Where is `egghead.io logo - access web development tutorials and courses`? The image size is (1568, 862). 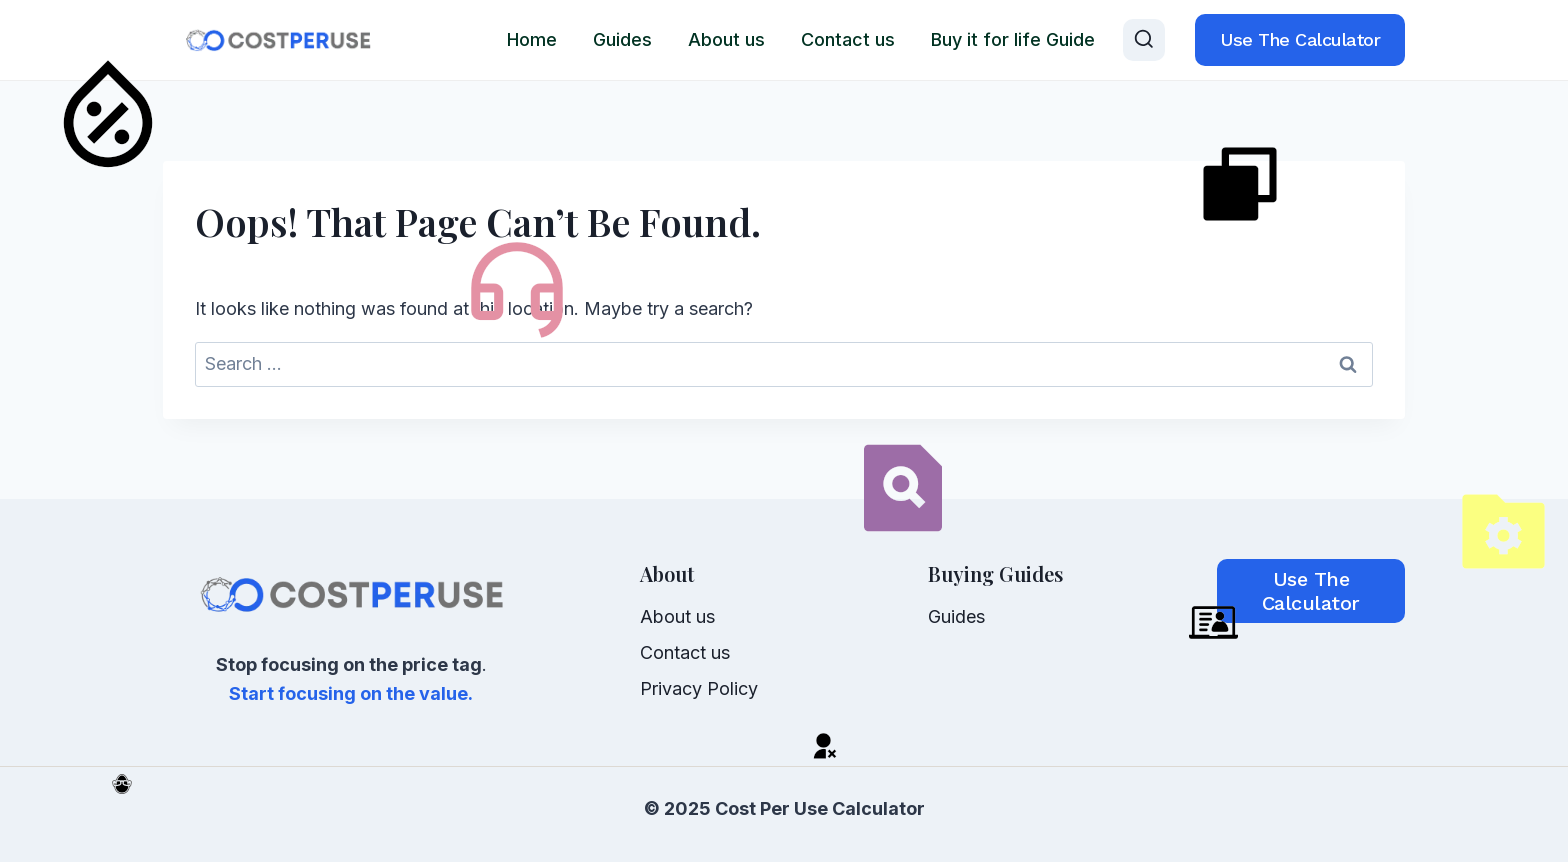
egghead.io logo - access web development tutorials and courses is located at coordinates (122, 784).